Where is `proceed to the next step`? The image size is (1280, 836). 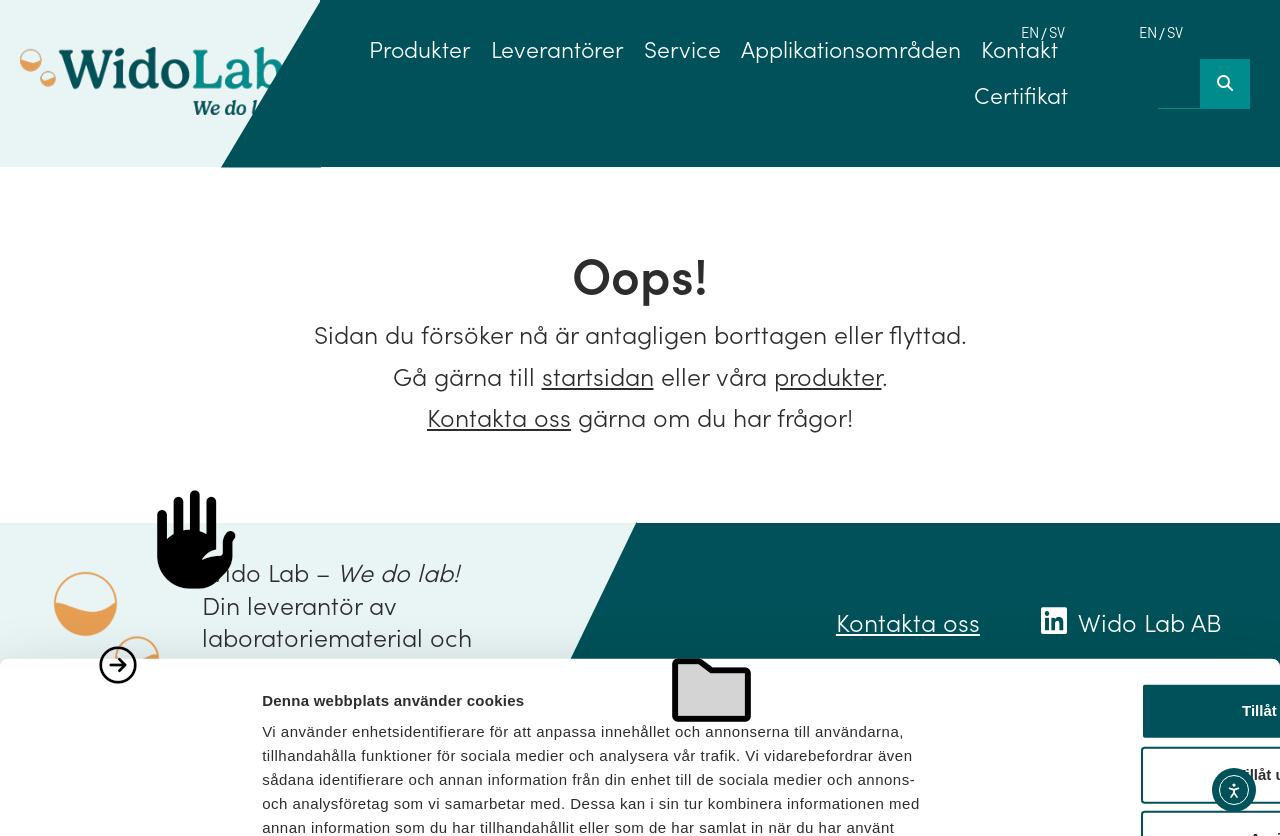 proceed to the next step is located at coordinates (118, 665).